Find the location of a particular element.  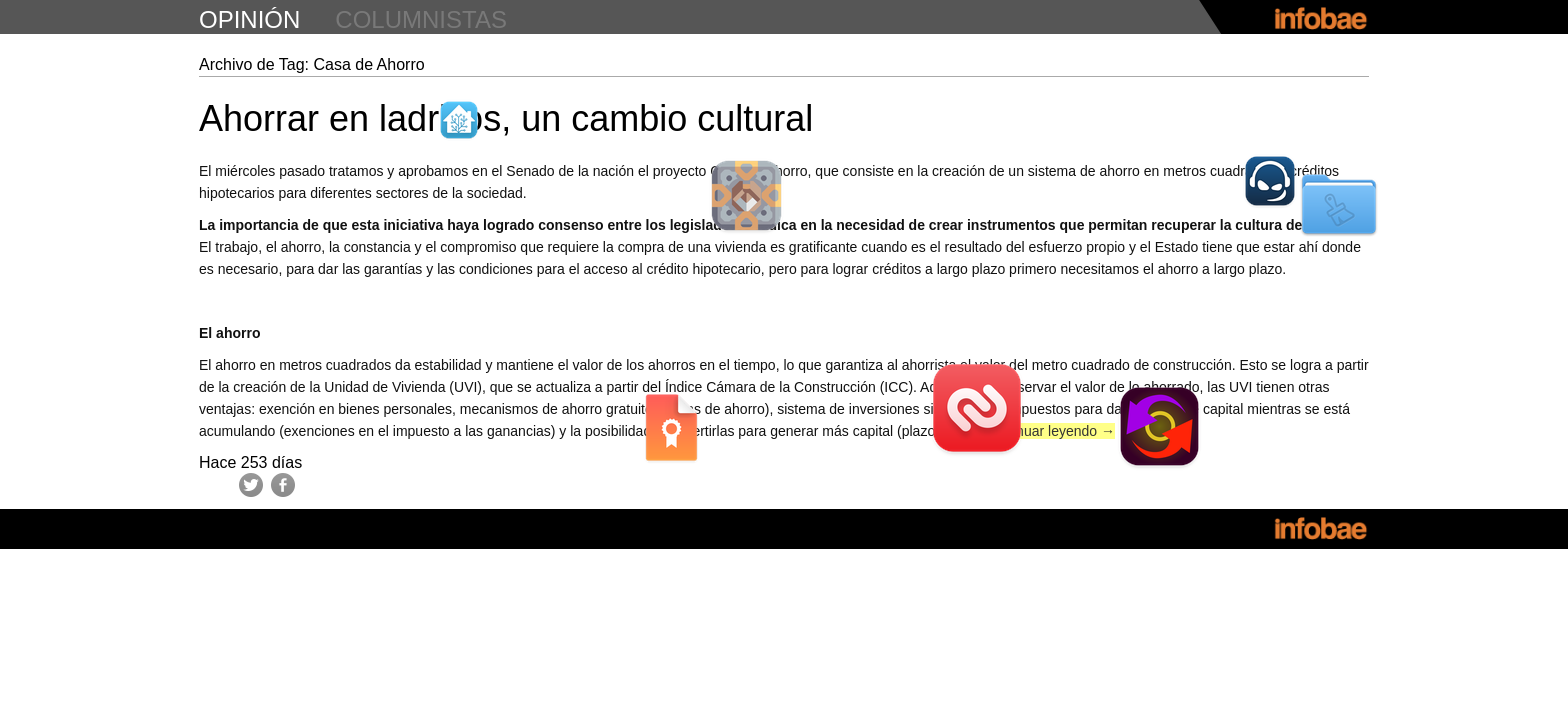

open authy for two-factor authentication codes is located at coordinates (977, 408).